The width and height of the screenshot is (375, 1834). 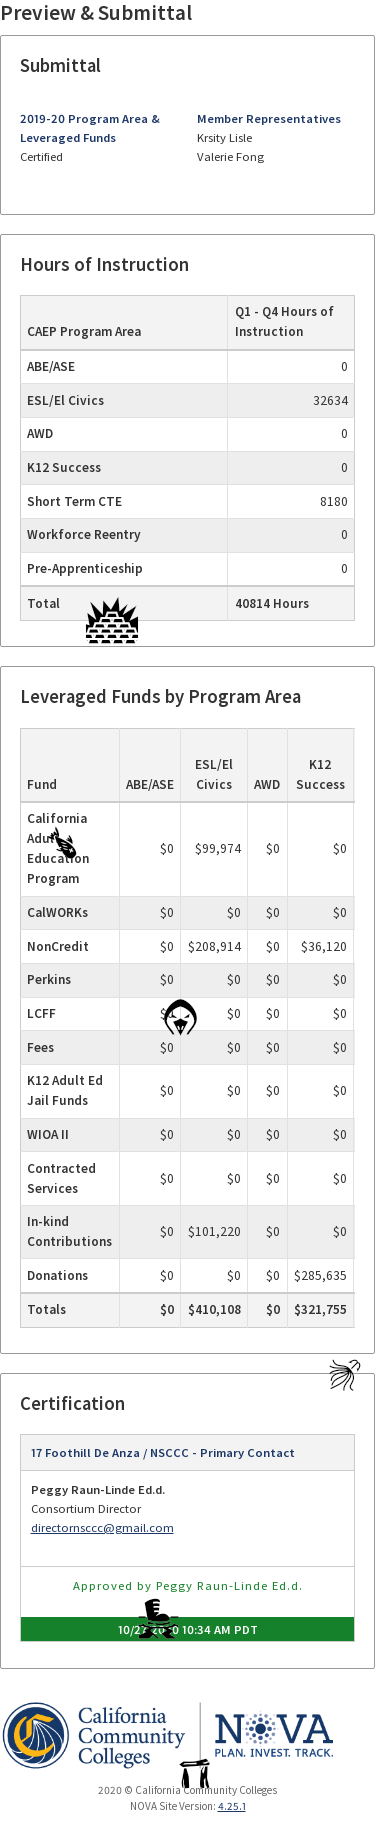 What do you see at coordinates (61, 842) in the screenshot?
I see `indicates a food item or meal in a cooking game` at bounding box center [61, 842].